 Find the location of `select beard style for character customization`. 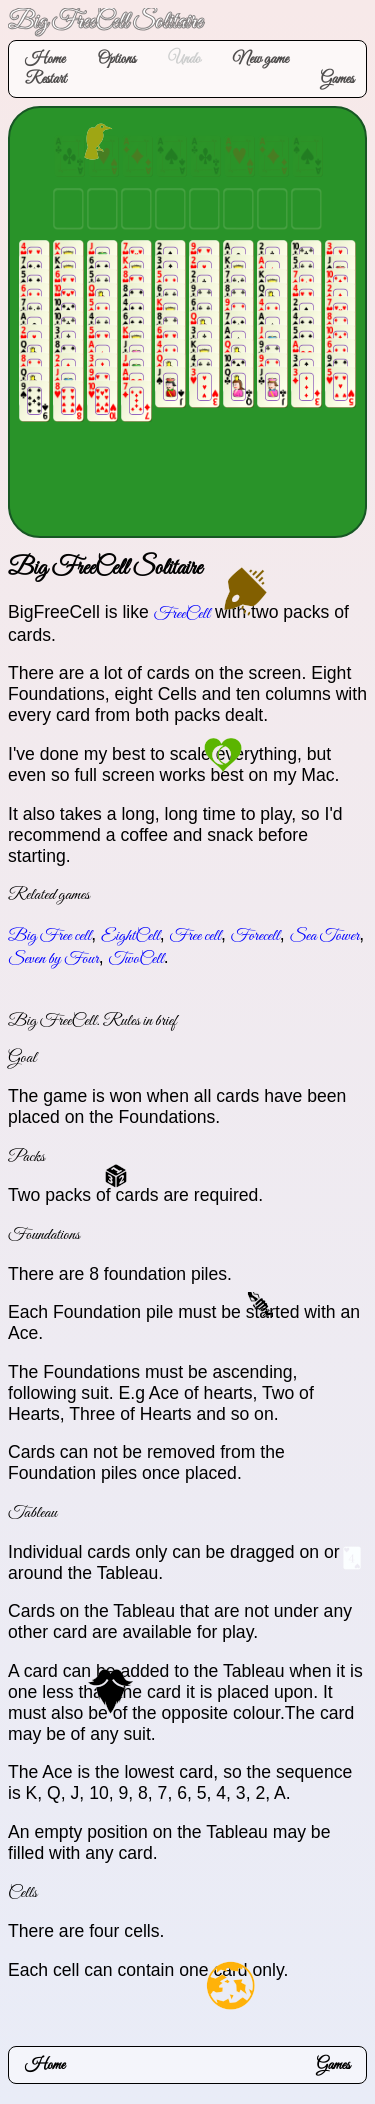

select beard style for character customization is located at coordinates (110, 1690).